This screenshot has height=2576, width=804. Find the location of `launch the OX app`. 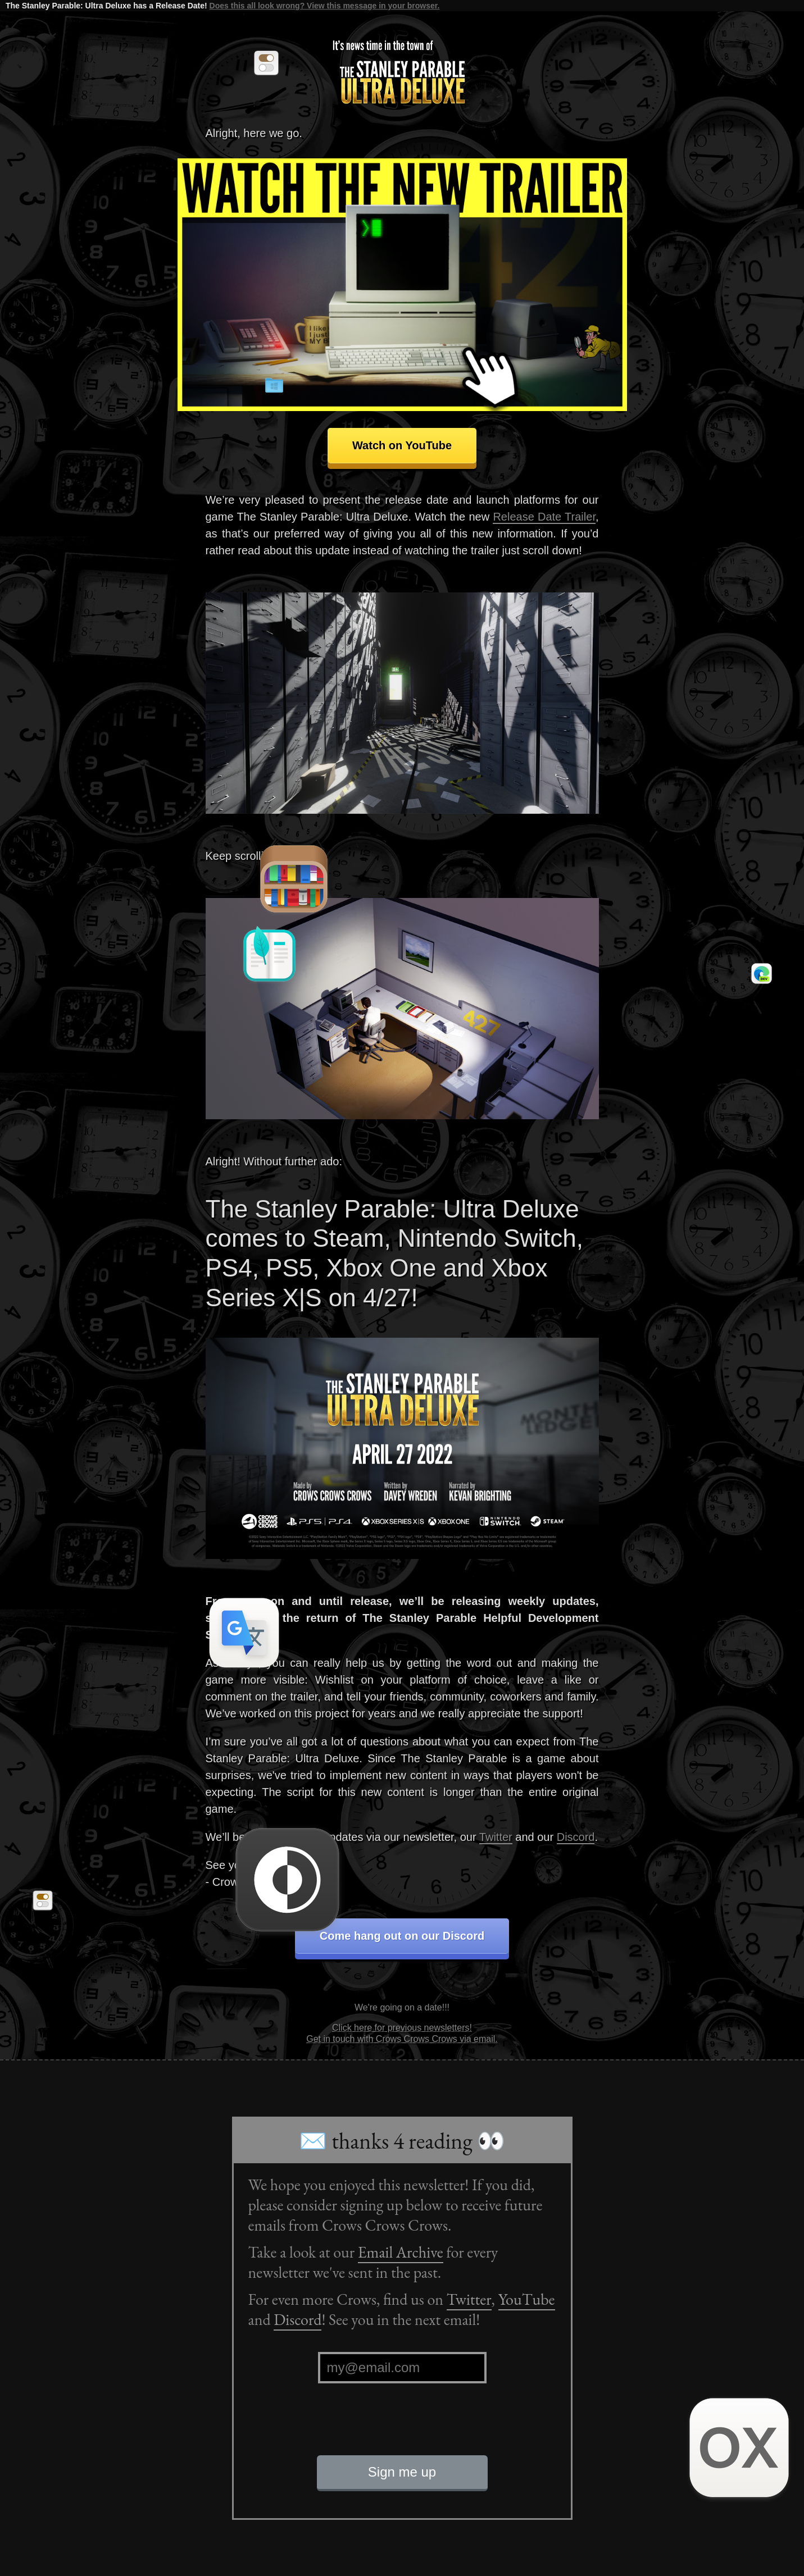

launch the OX app is located at coordinates (739, 2447).